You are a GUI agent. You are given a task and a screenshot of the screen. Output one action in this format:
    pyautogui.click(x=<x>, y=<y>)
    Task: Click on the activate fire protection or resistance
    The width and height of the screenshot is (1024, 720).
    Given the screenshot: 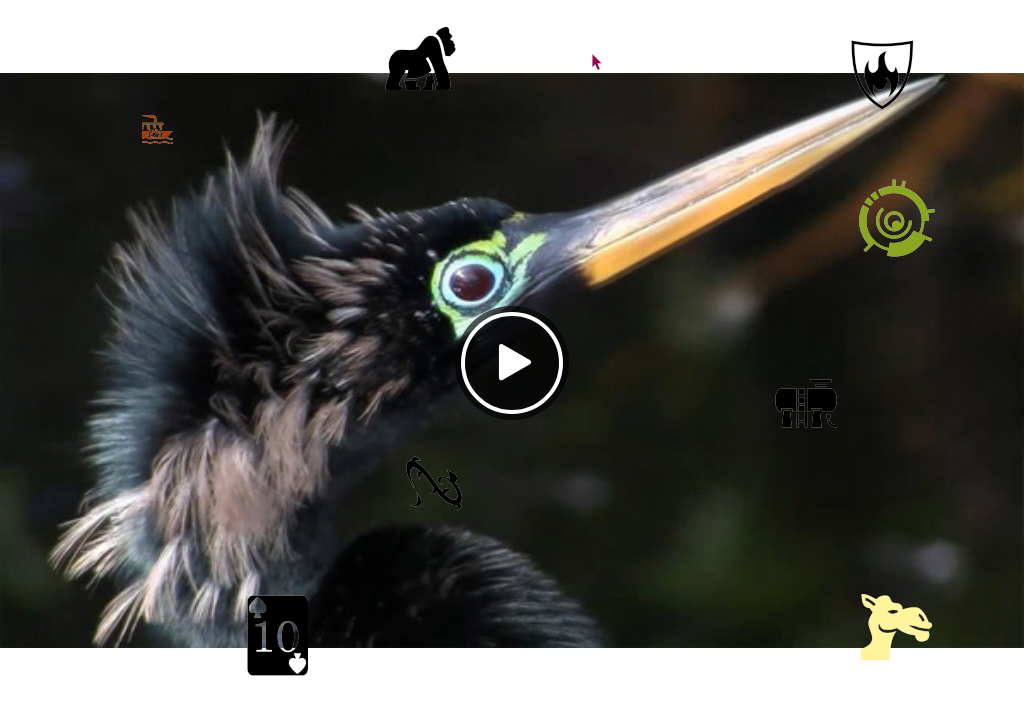 What is the action you would take?
    pyautogui.click(x=882, y=75)
    